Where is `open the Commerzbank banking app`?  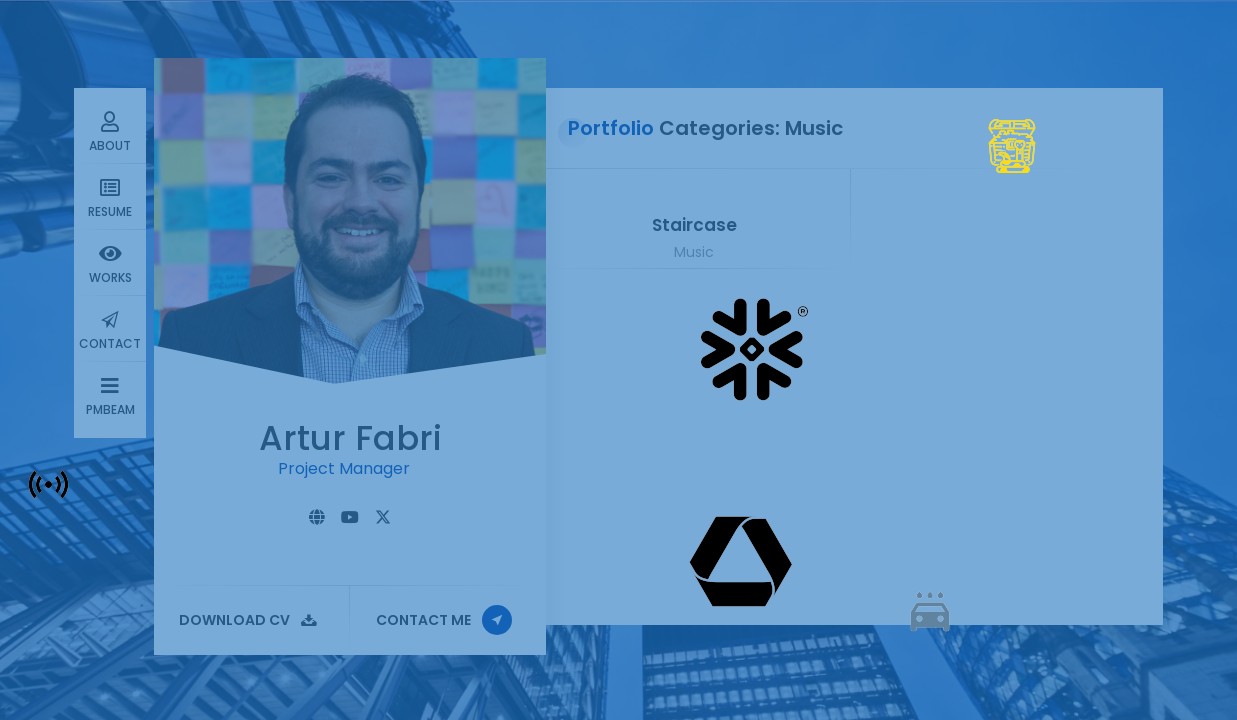 open the Commerzbank banking app is located at coordinates (740, 561).